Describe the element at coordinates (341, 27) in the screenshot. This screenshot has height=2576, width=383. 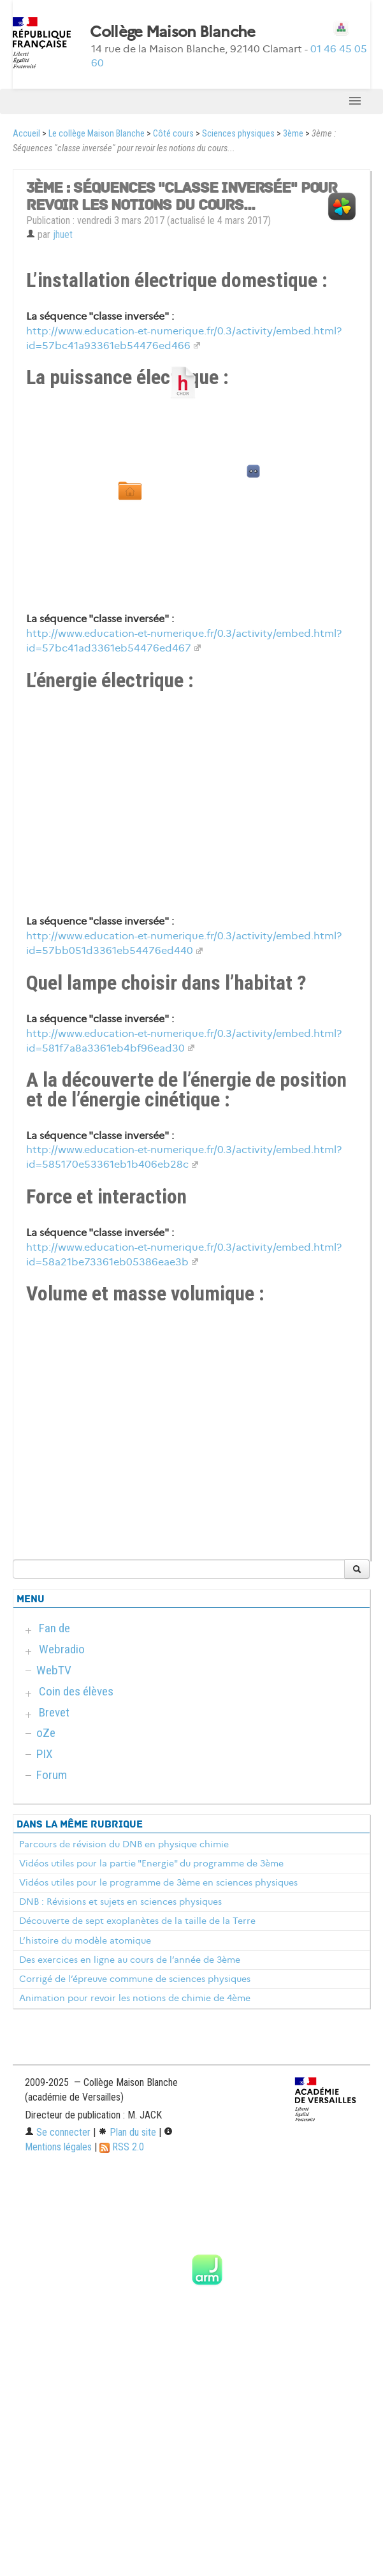
I see `open device hierarchy settings` at that location.